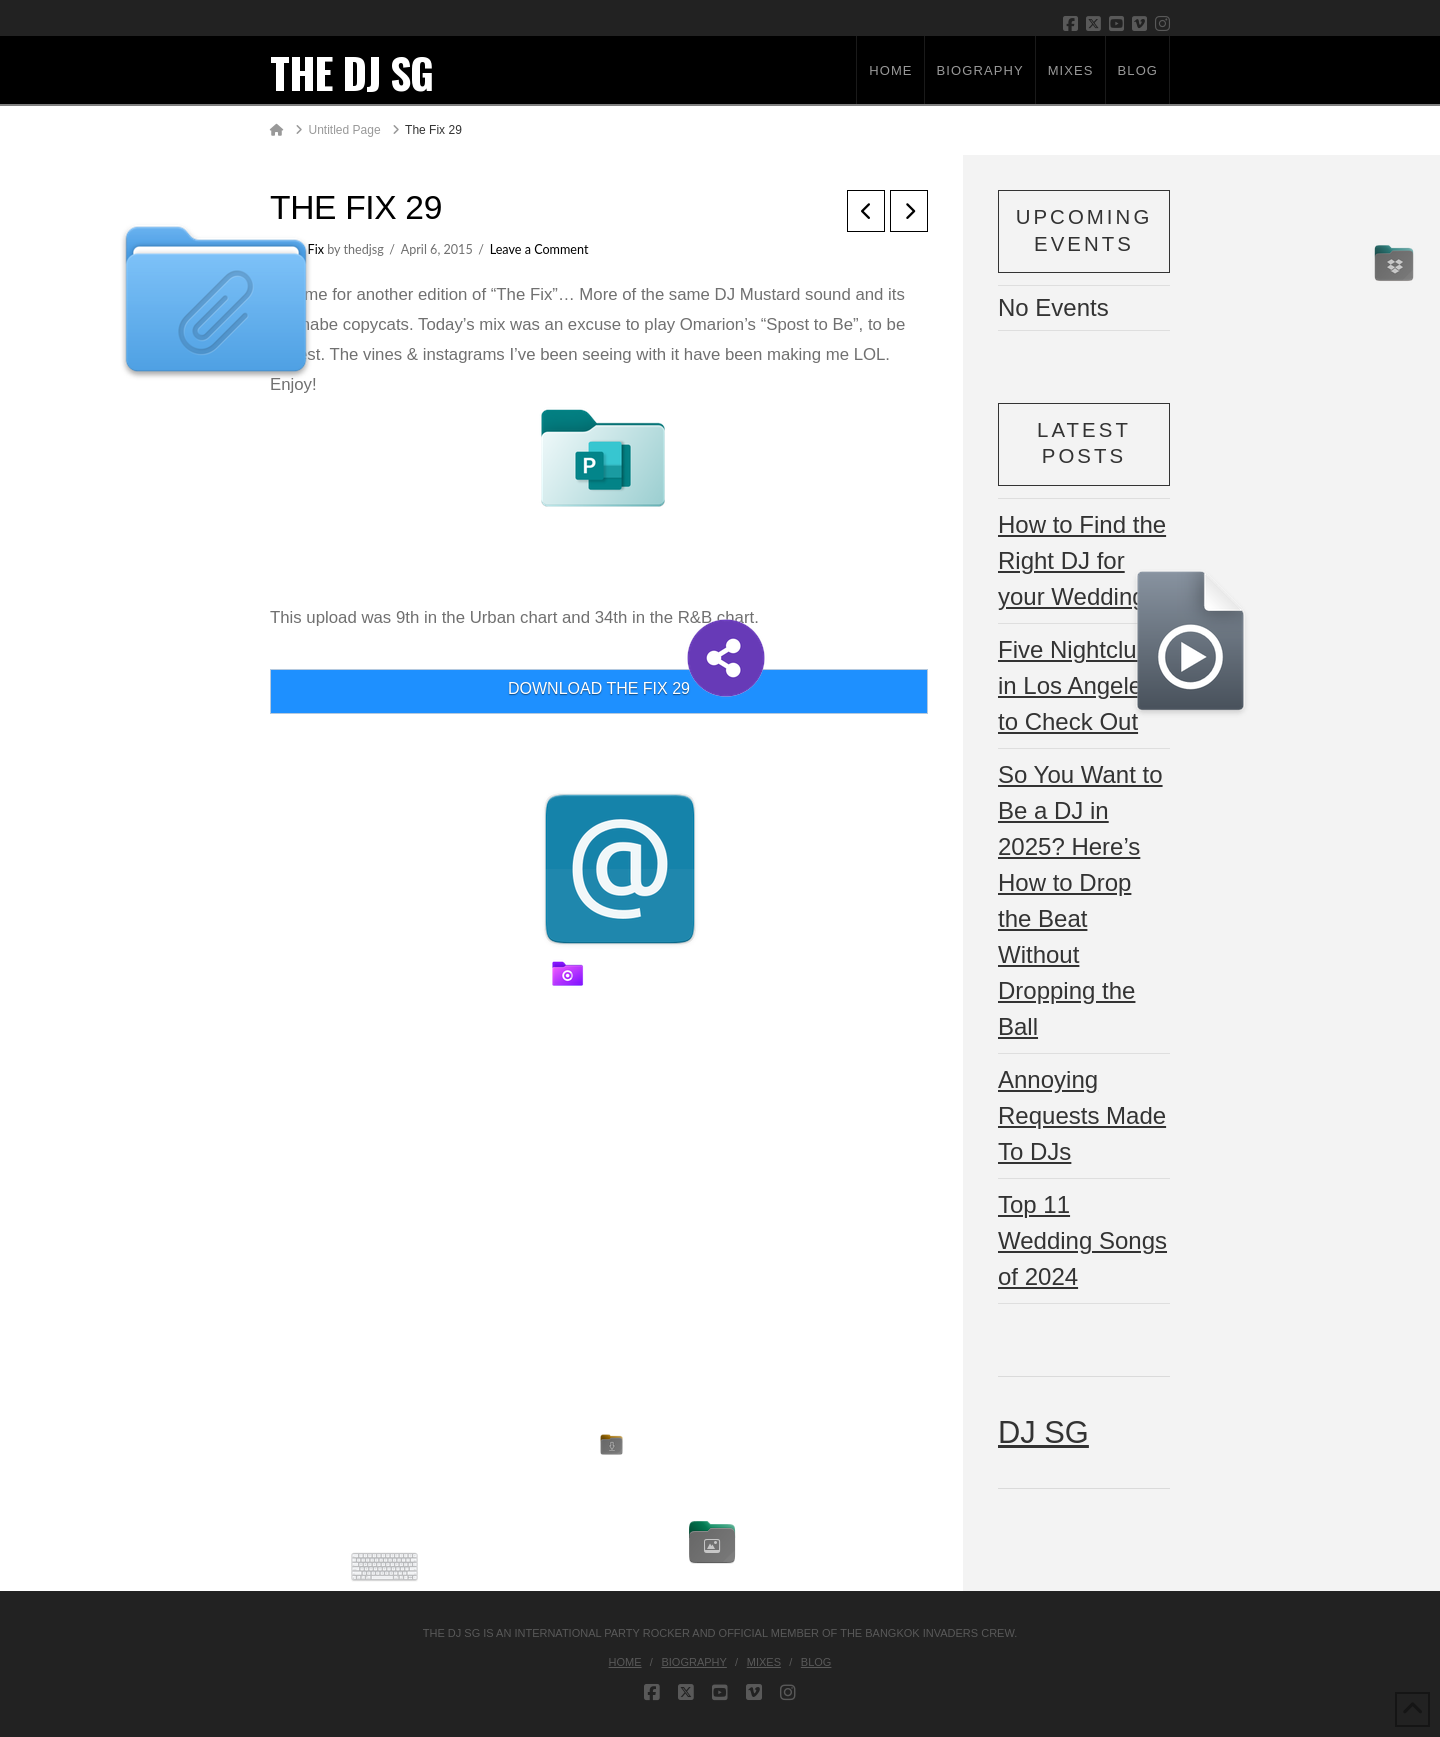 This screenshot has width=1440, height=1737. I want to click on open your pictures folder, so click(712, 1542).